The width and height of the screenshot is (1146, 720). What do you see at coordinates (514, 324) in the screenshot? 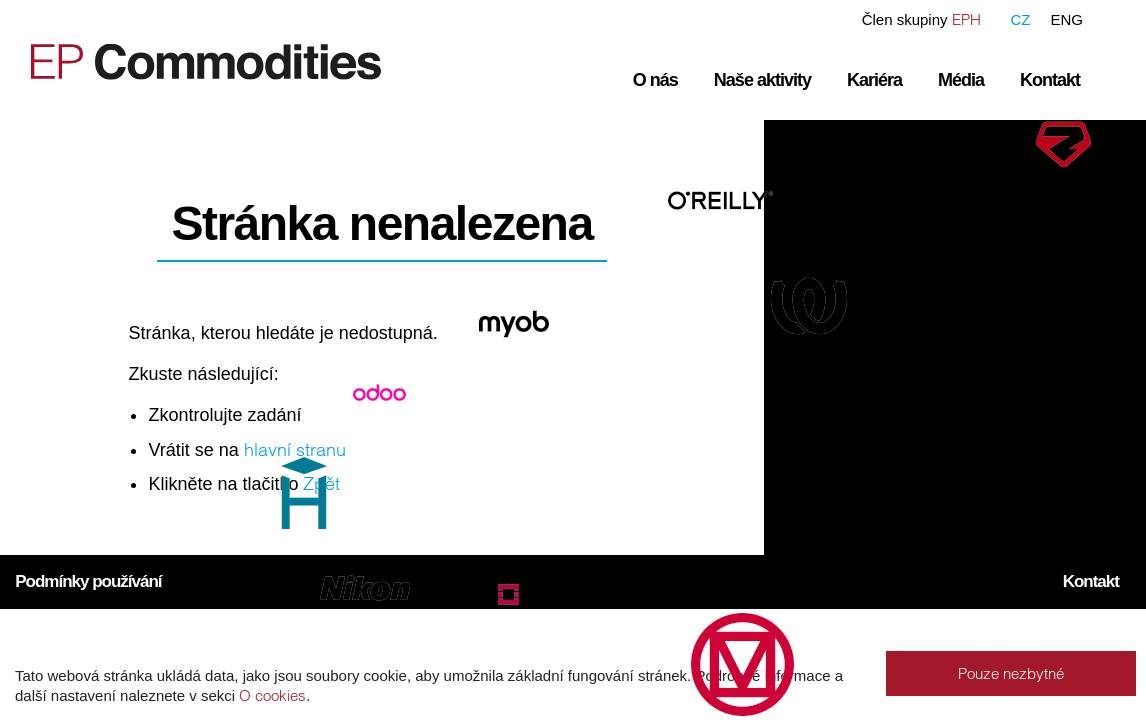
I see `access MYOB accounting software` at bounding box center [514, 324].